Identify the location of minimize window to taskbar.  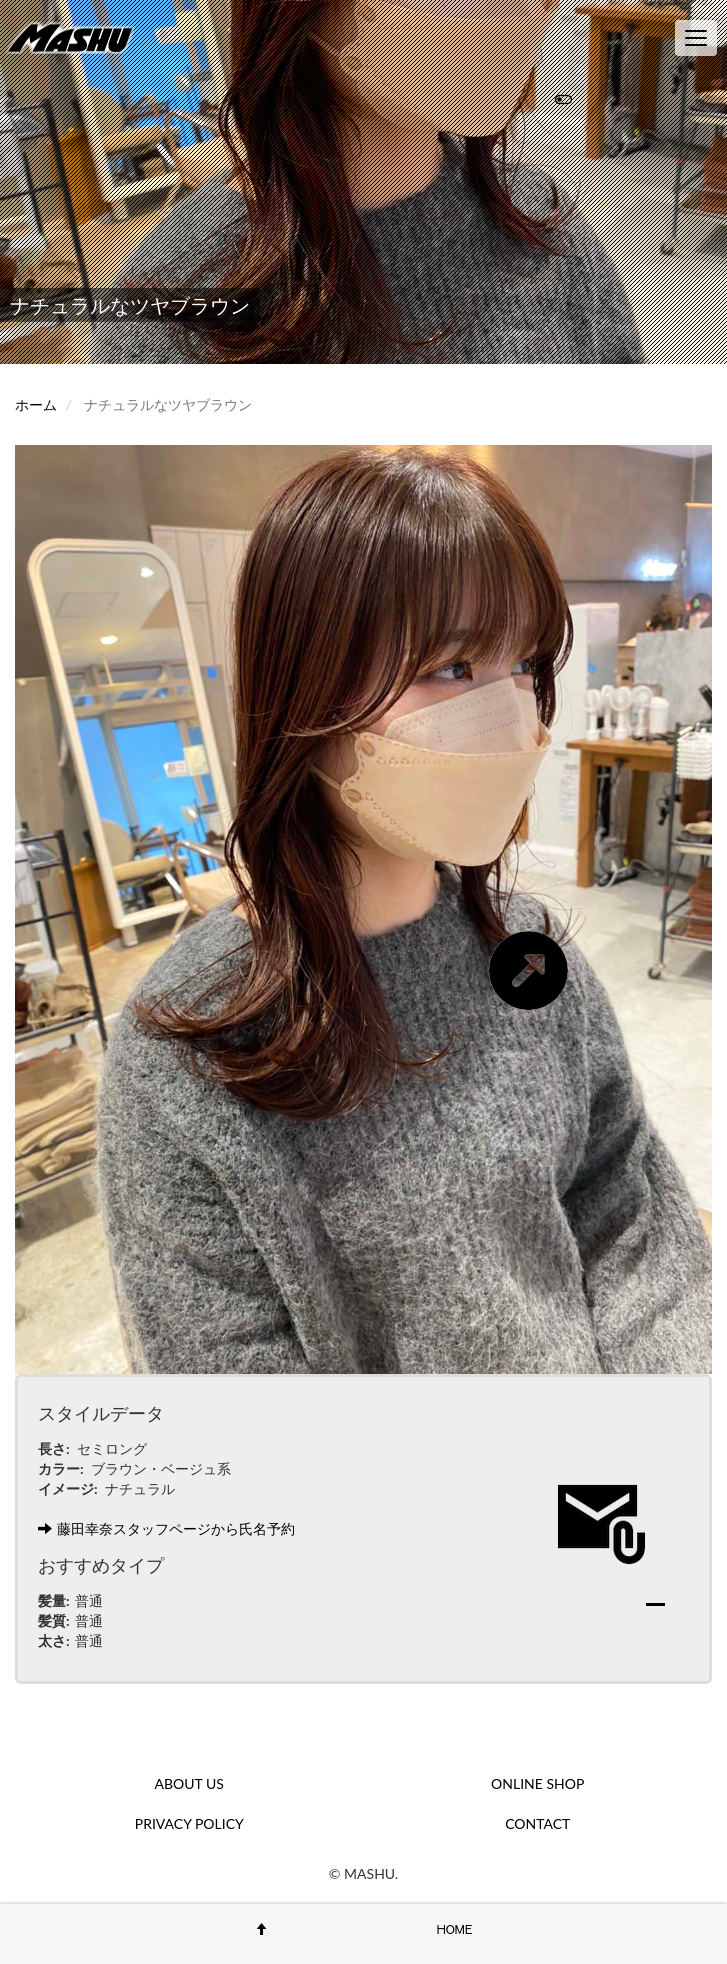
(655, 1591).